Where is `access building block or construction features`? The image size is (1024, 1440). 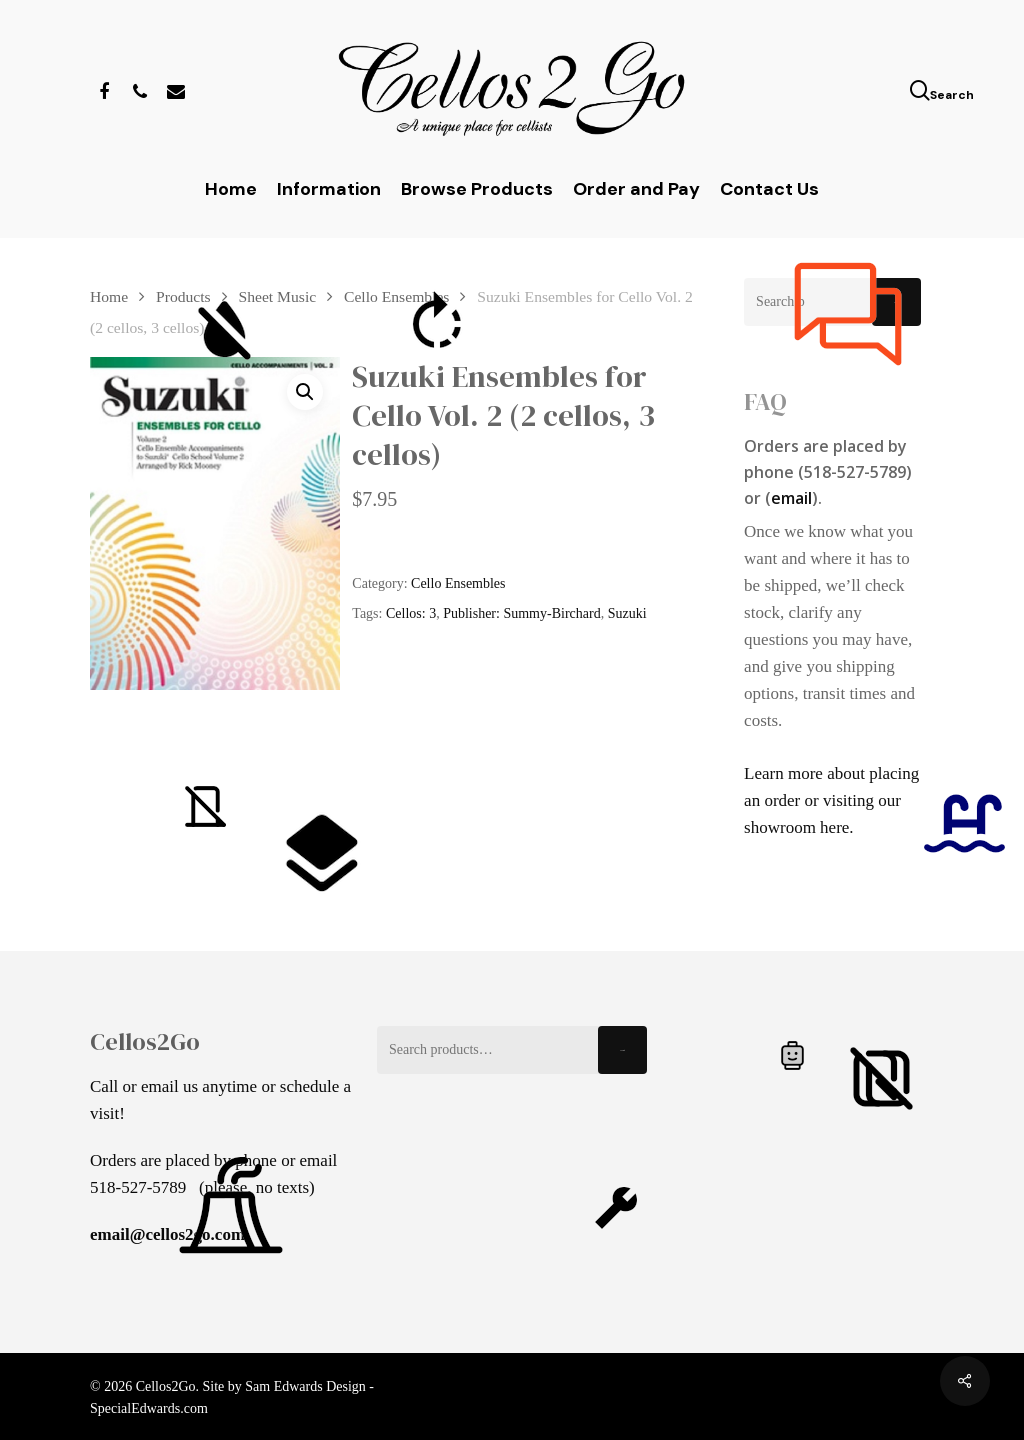 access building block or construction features is located at coordinates (792, 1055).